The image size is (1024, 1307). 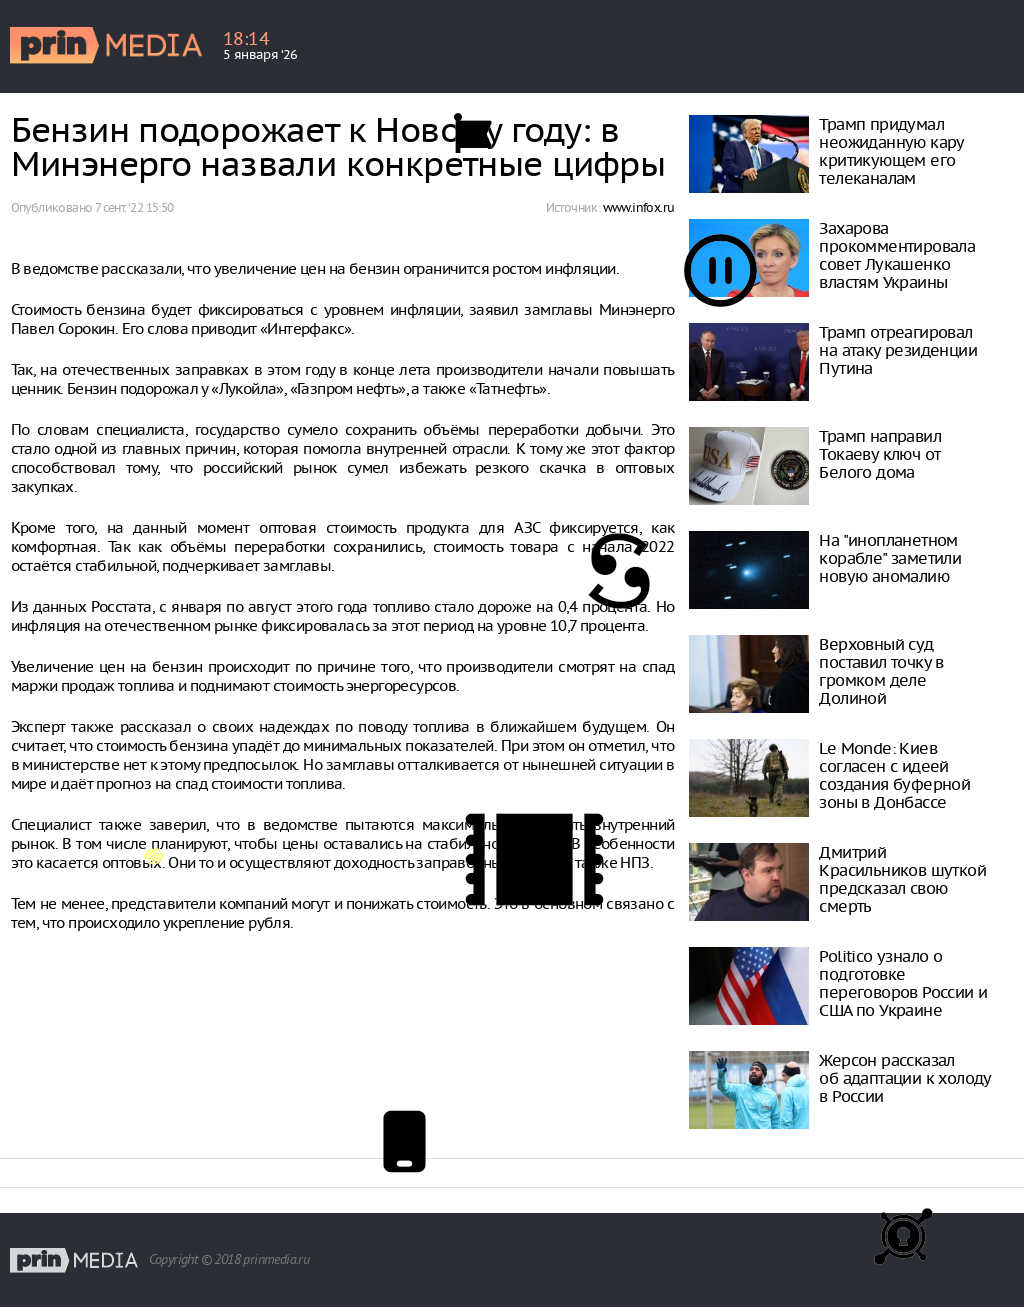 What do you see at coordinates (720, 270) in the screenshot?
I see `pause media playback` at bounding box center [720, 270].